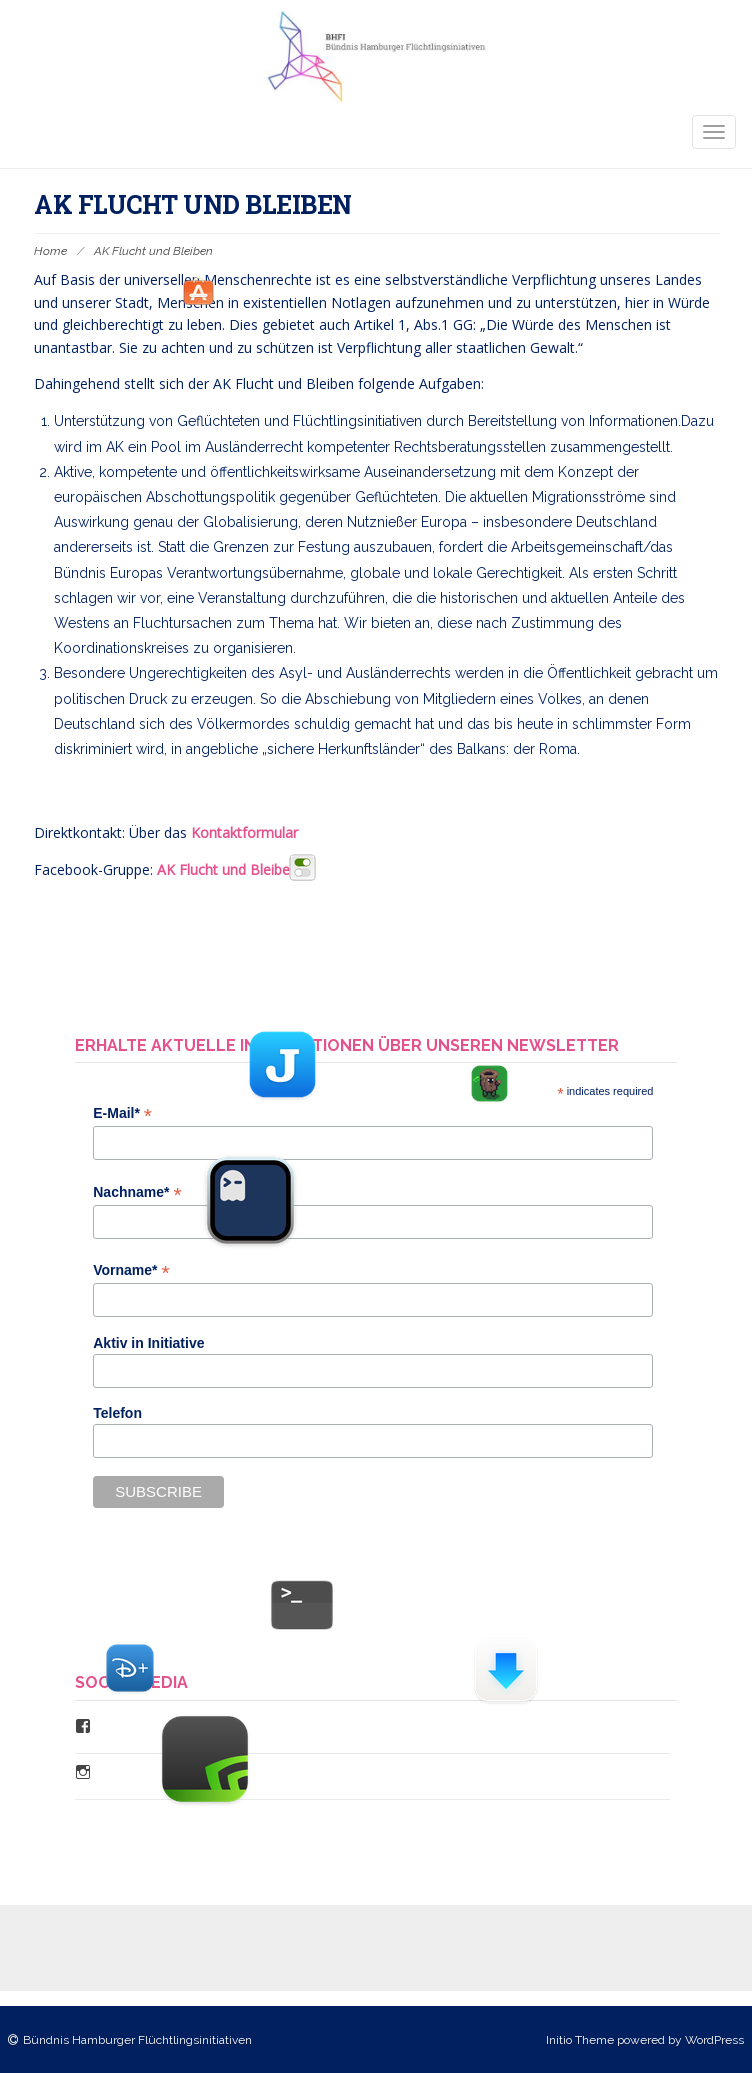  Describe the element at coordinates (130, 1668) in the screenshot. I see `open the Disney+ streaming app` at that location.